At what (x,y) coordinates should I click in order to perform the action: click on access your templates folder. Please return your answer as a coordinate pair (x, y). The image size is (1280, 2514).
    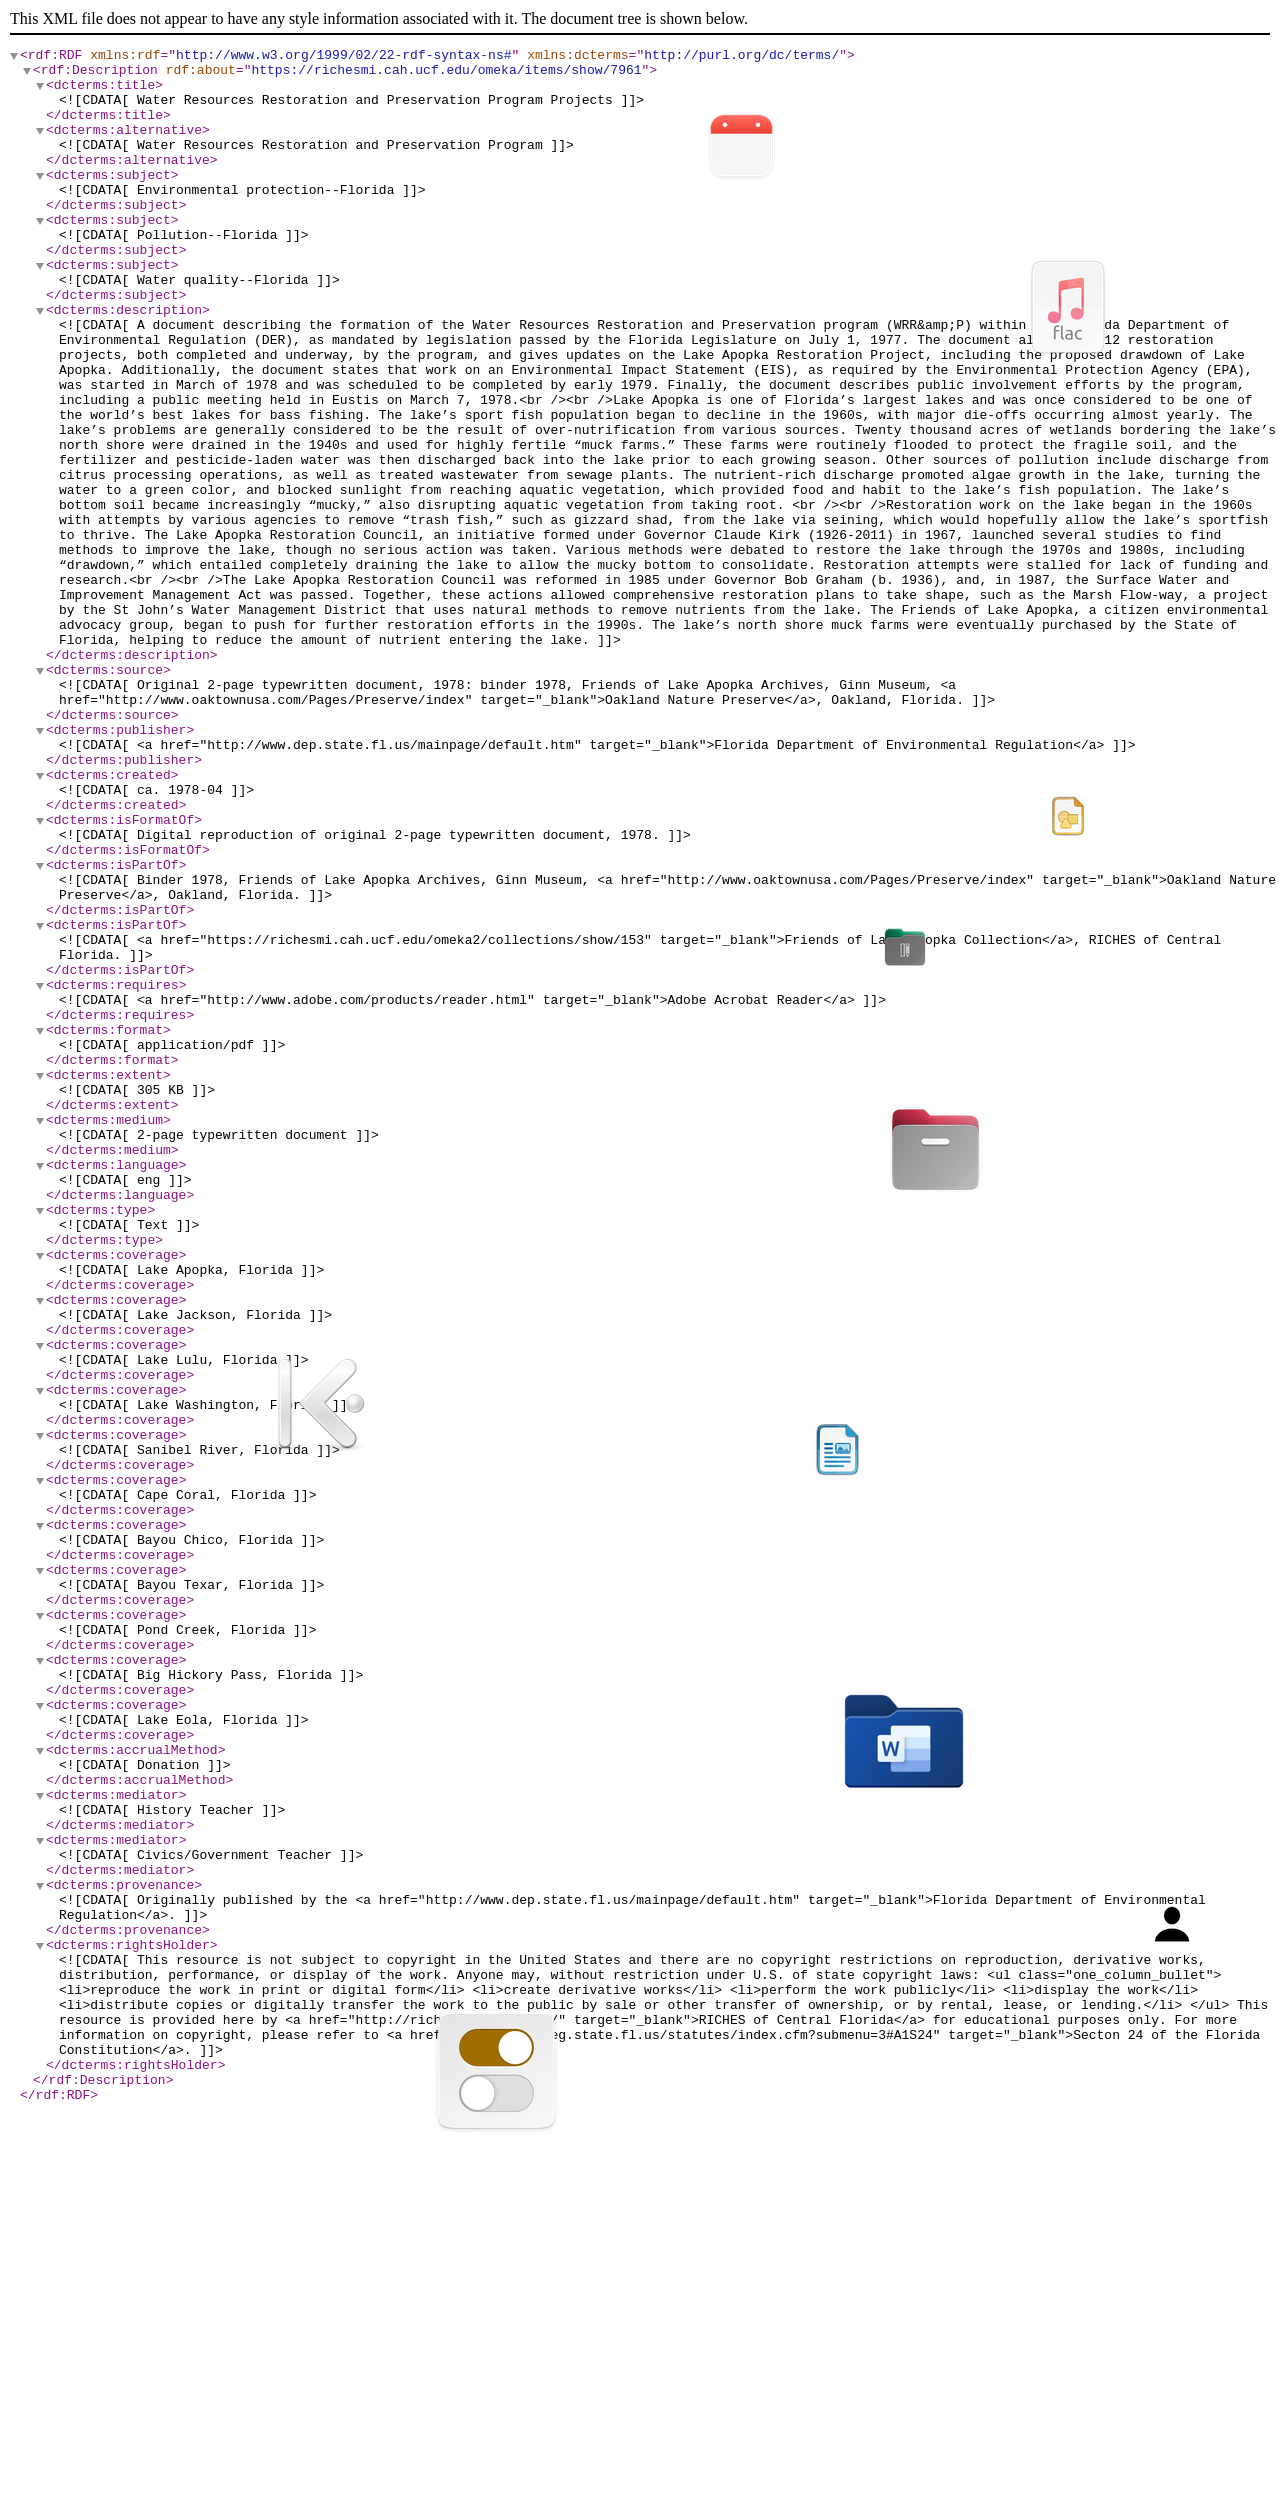
    Looking at the image, I should click on (905, 947).